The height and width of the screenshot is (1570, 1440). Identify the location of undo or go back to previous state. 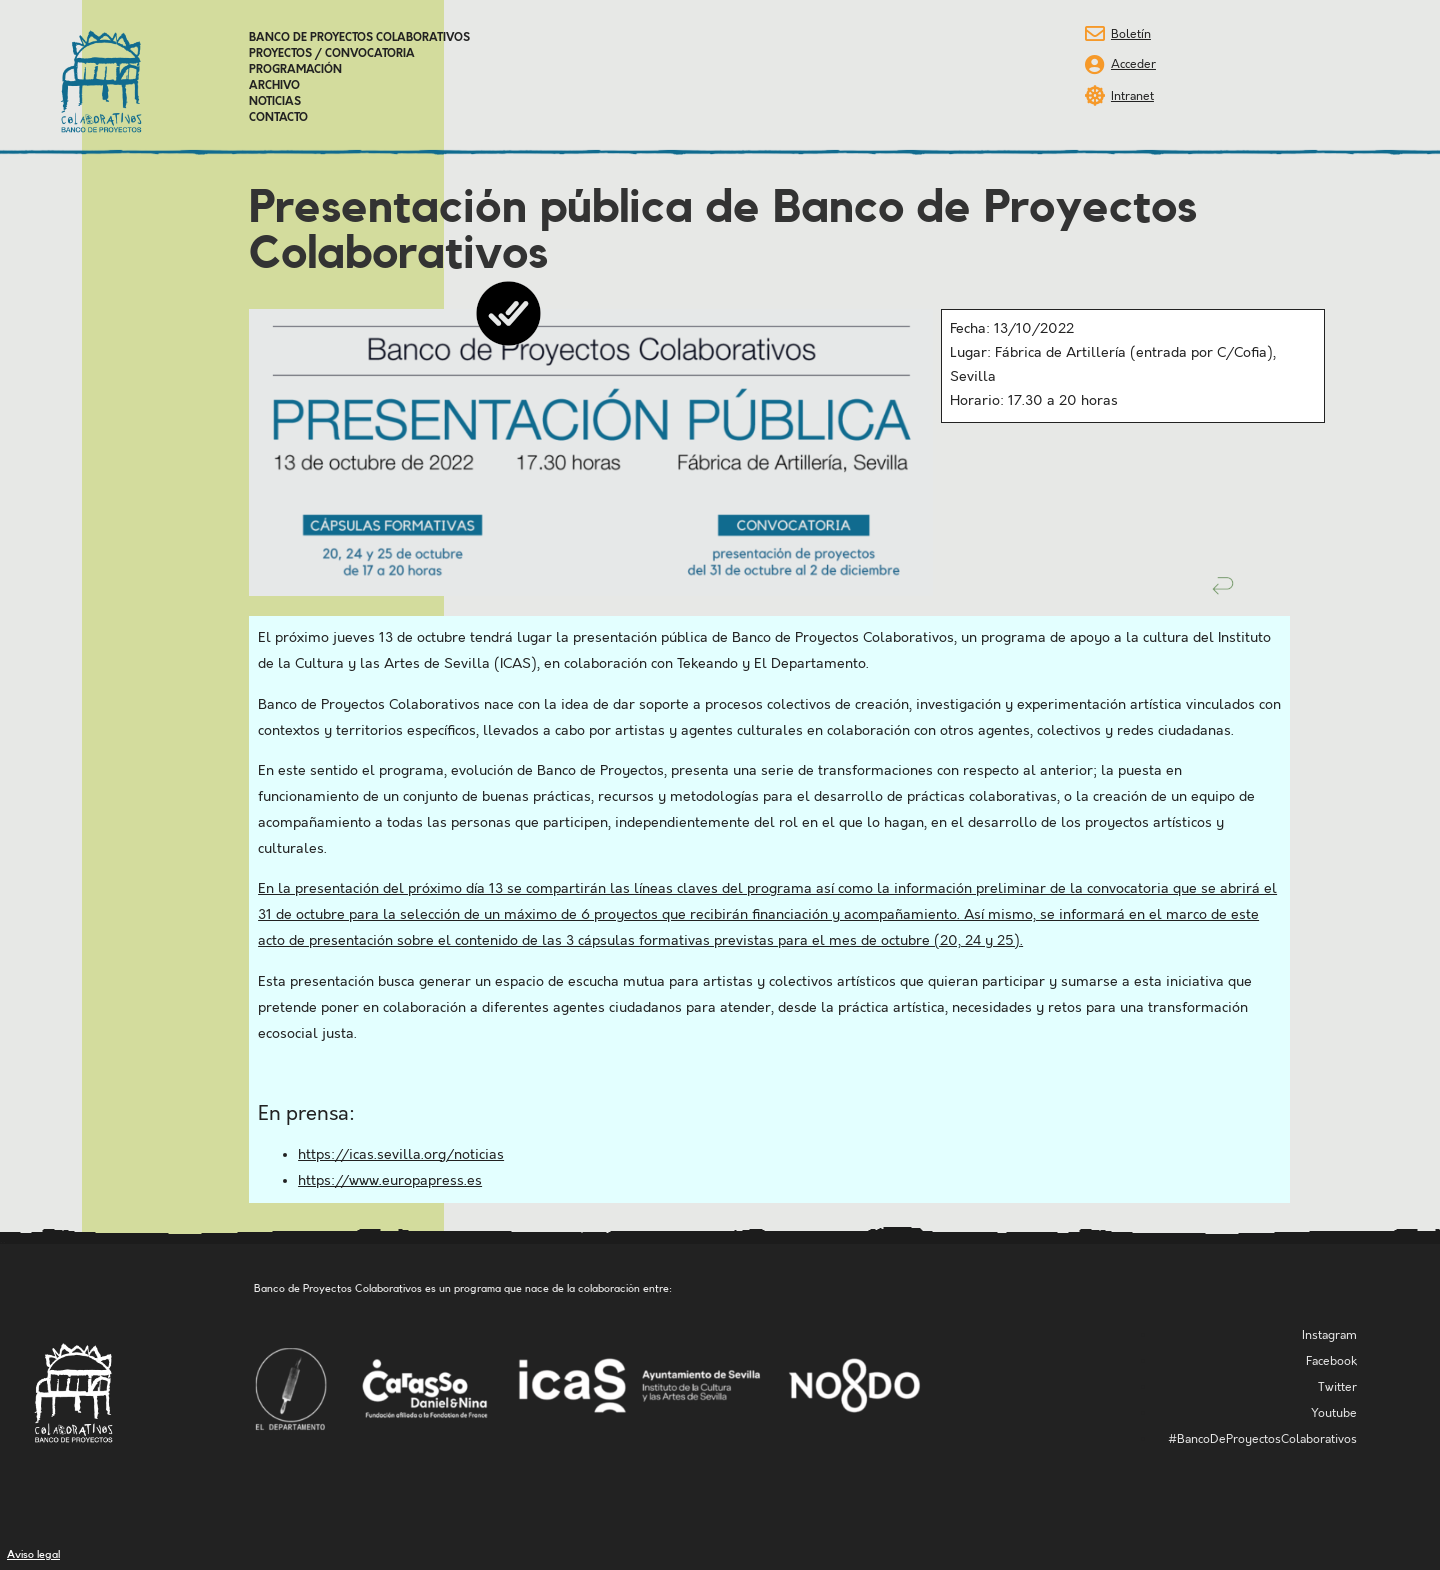
(1223, 585).